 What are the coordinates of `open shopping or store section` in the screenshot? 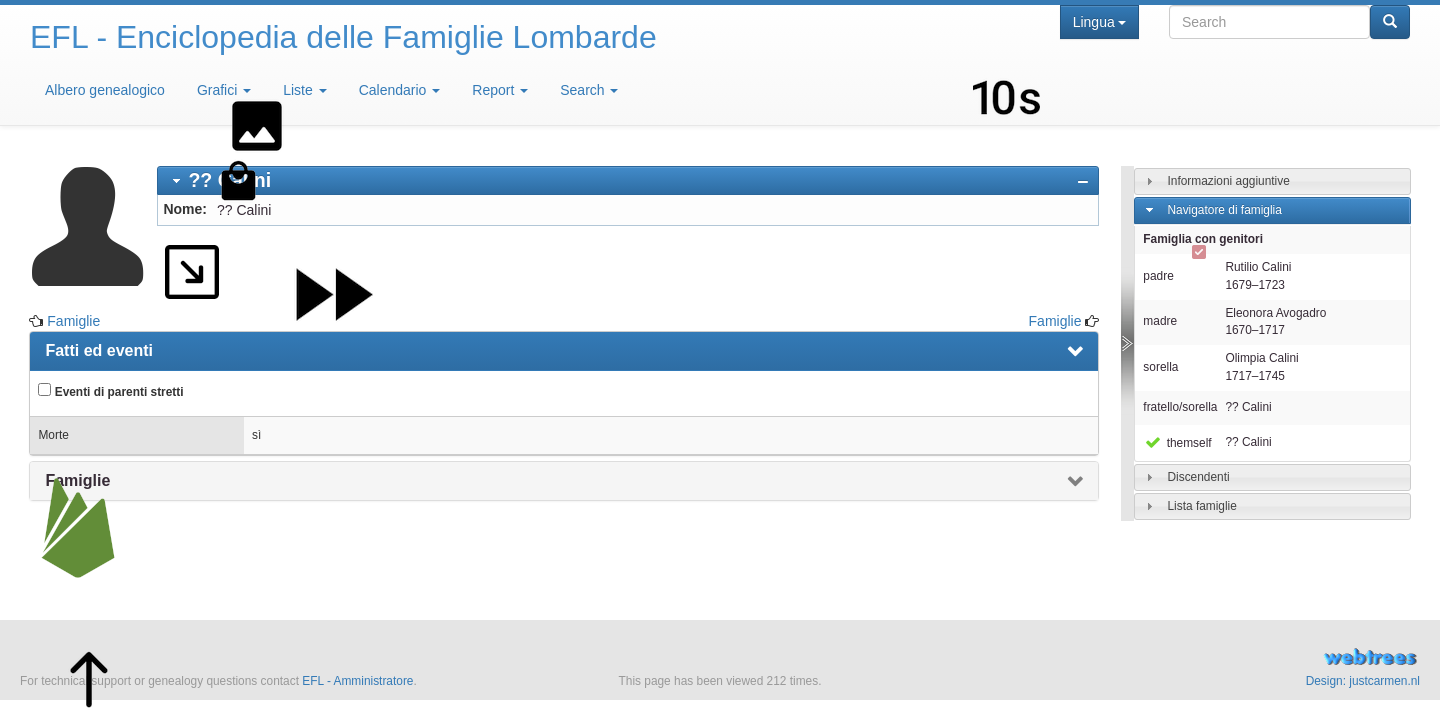 It's located at (238, 181).